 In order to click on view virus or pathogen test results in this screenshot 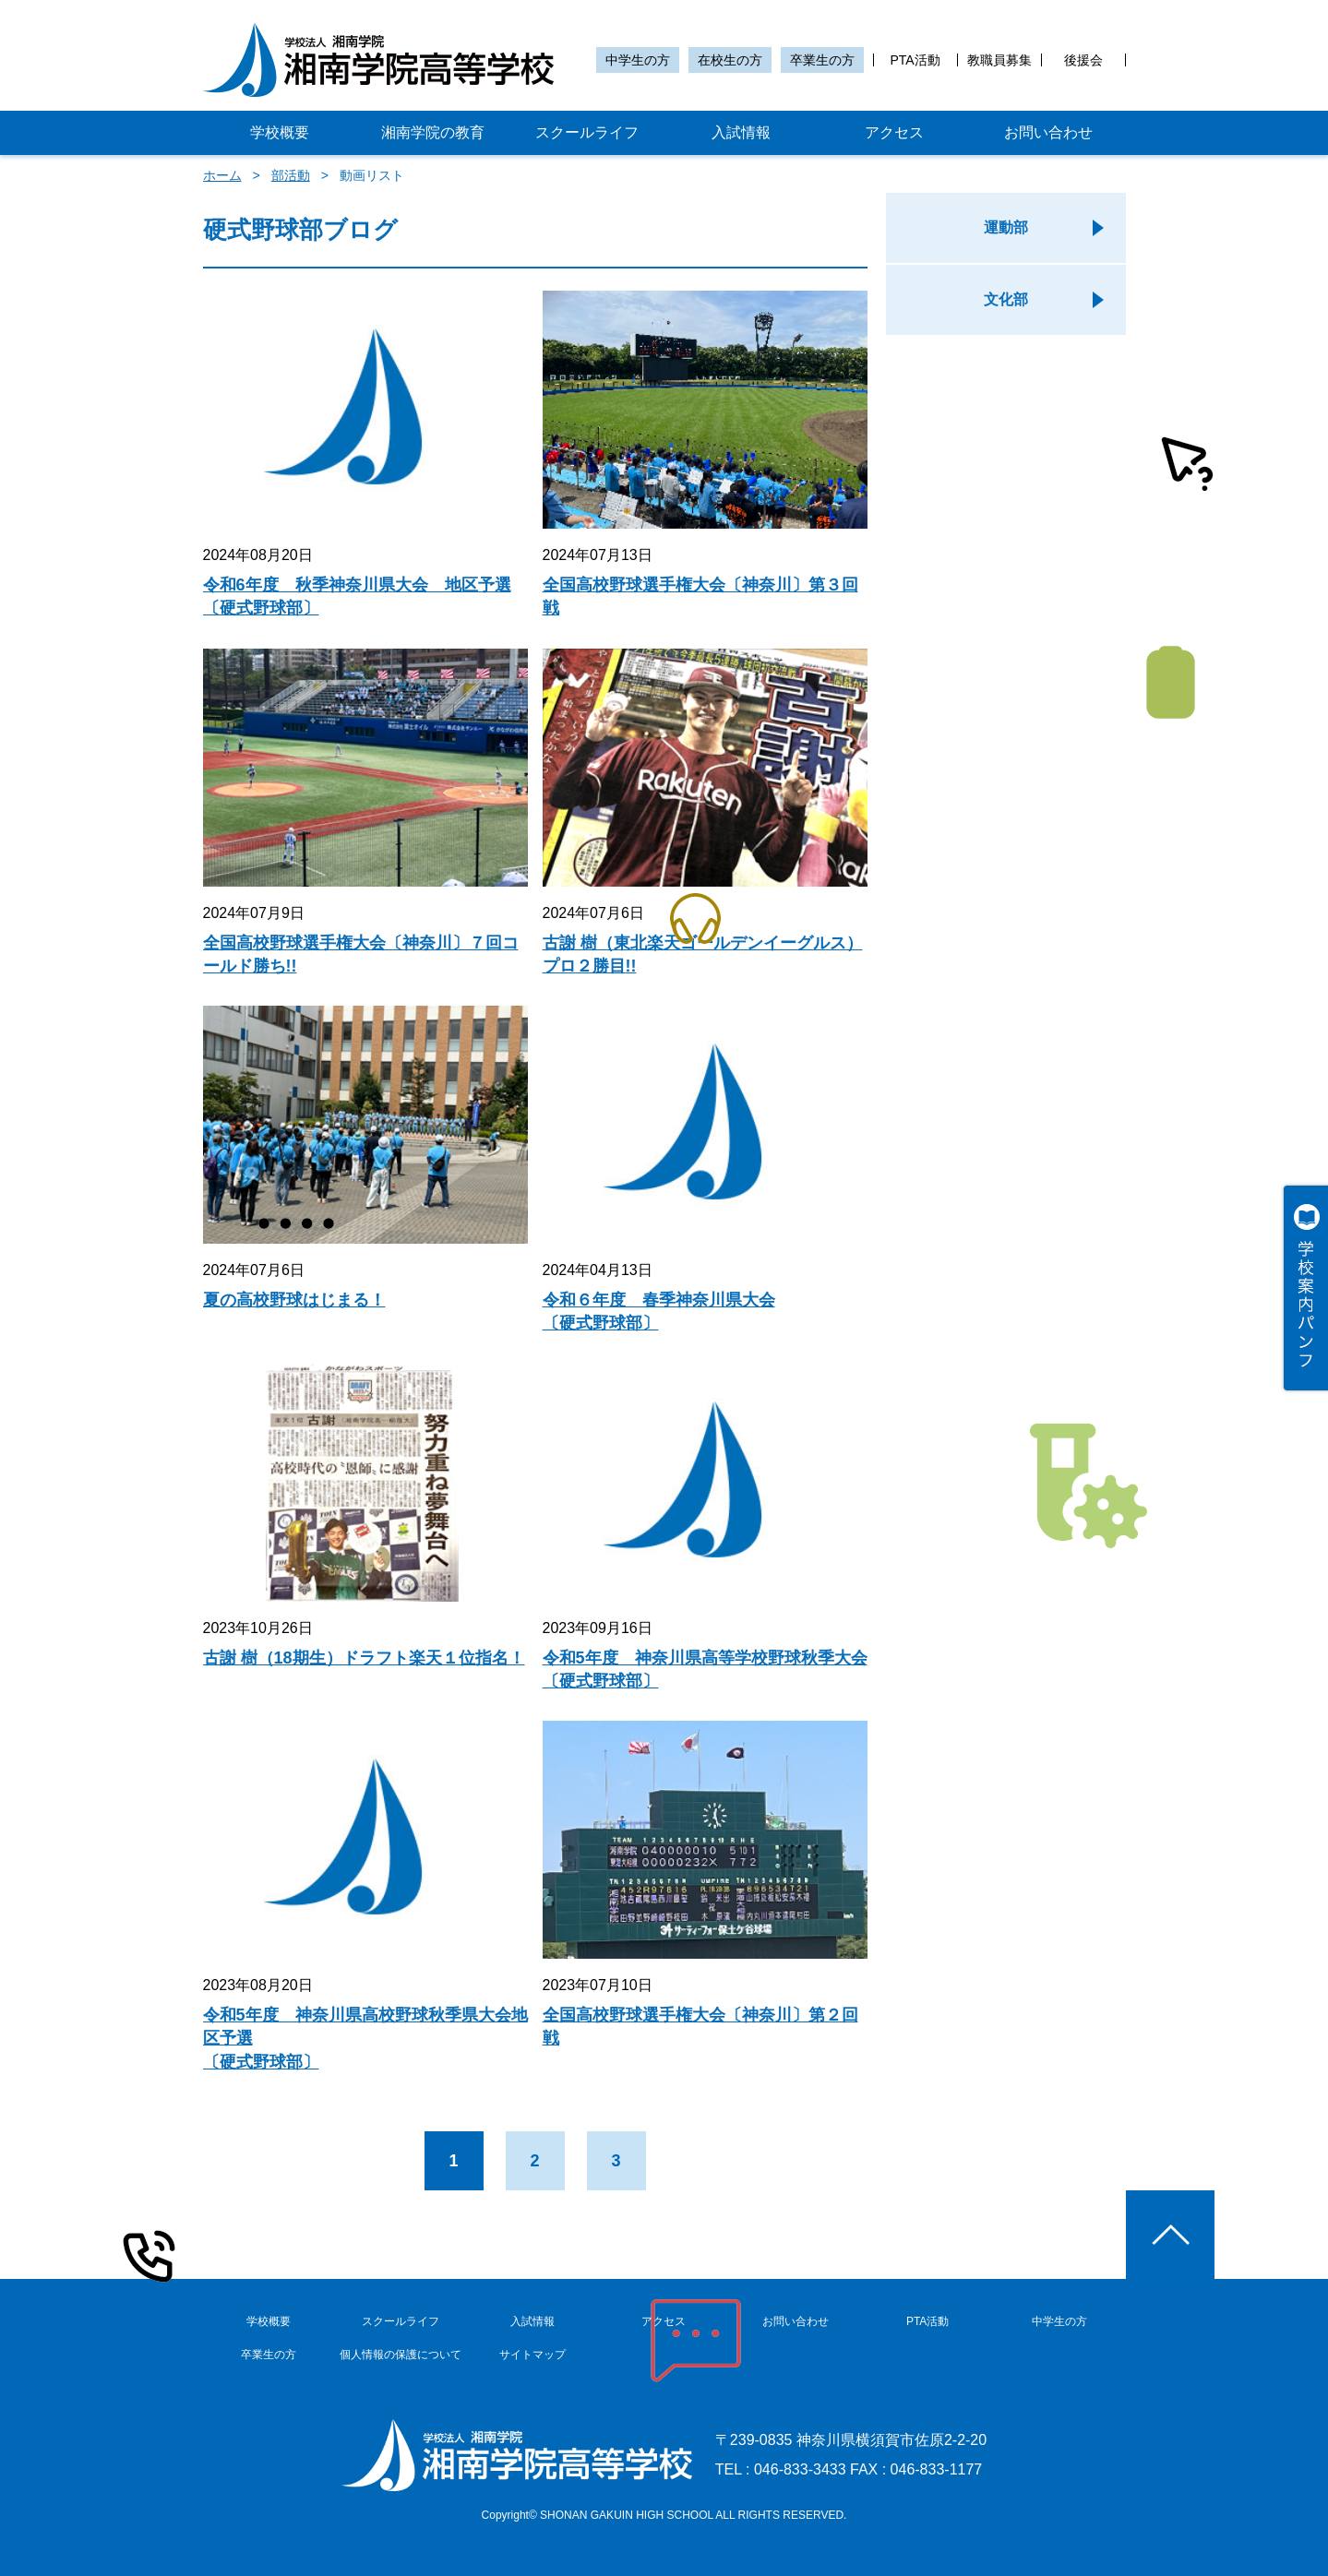, I will do `click(1081, 1482)`.